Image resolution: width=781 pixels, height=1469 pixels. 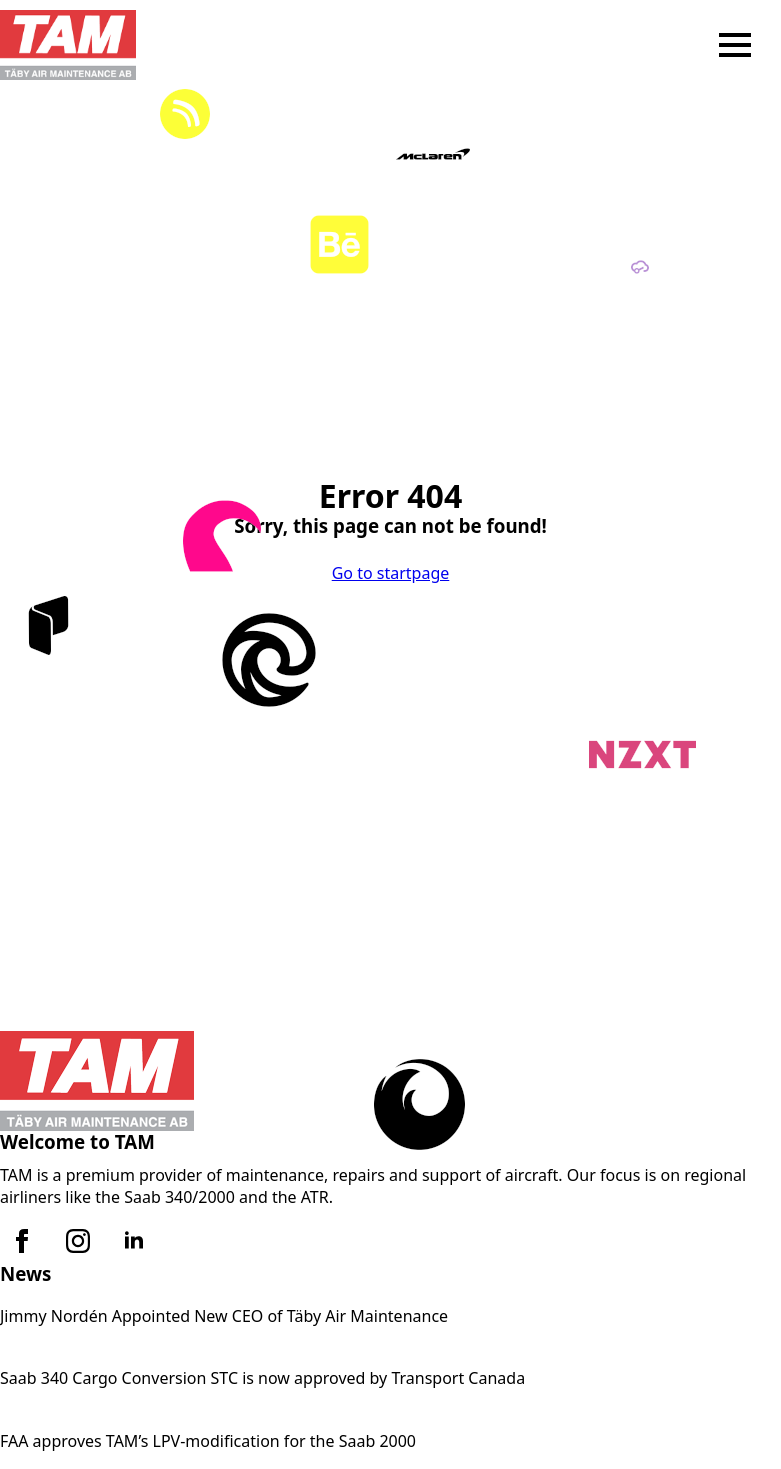 I want to click on file.io brand logo, so click(x=48, y=625).